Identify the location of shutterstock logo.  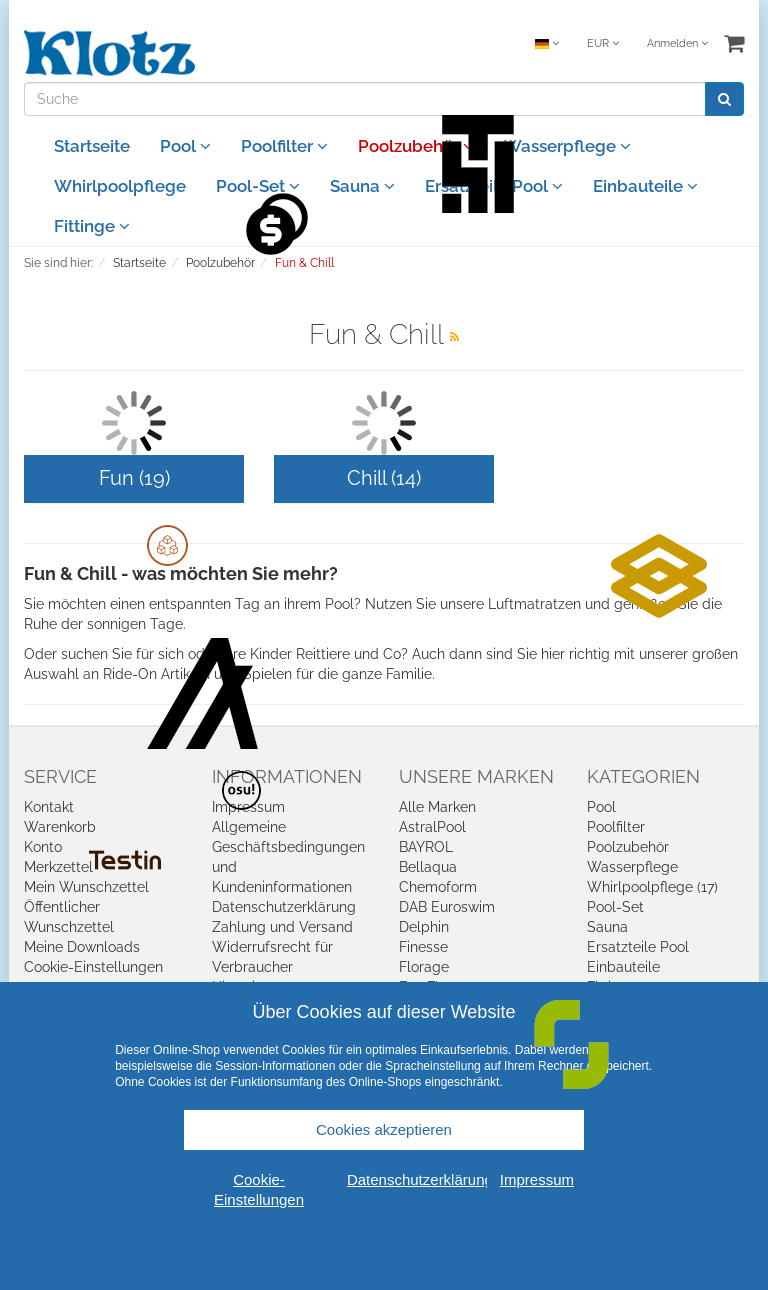
(571, 1044).